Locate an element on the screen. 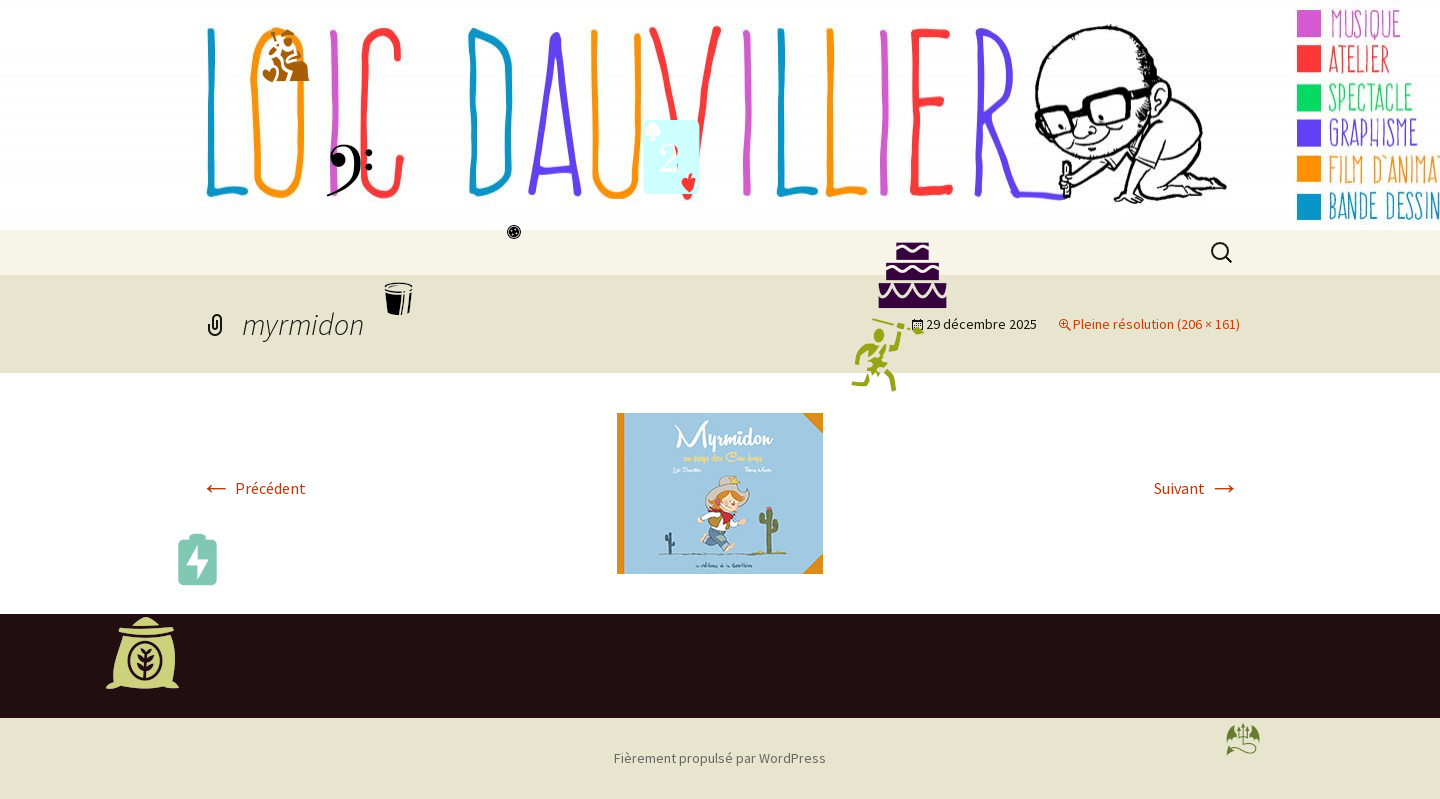  clothing or fashion category is located at coordinates (514, 232).